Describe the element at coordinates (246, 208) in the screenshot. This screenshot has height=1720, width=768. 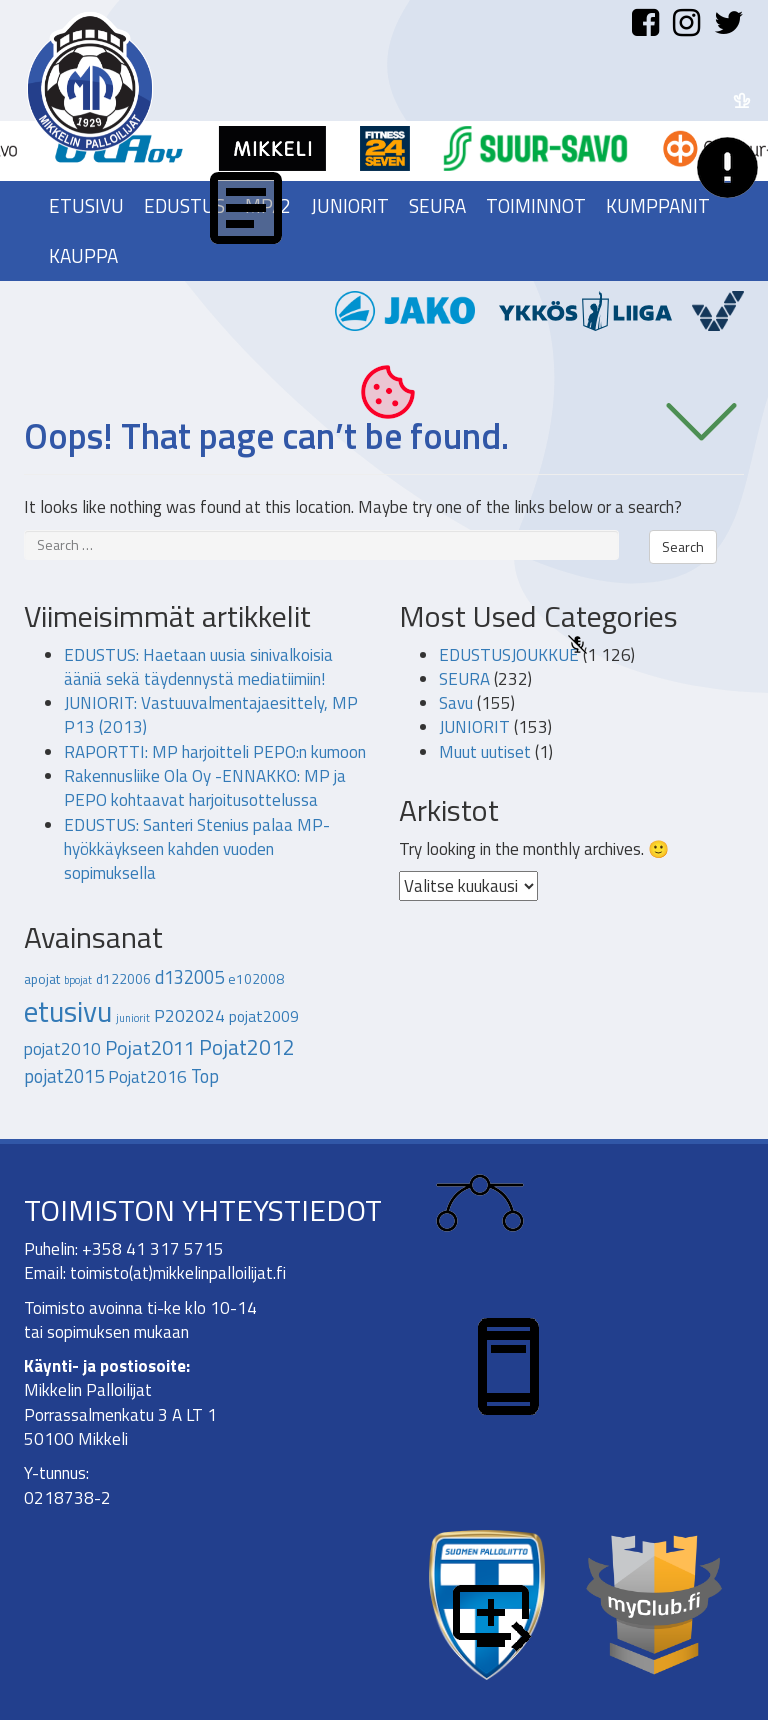
I see `view article or document` at that location.